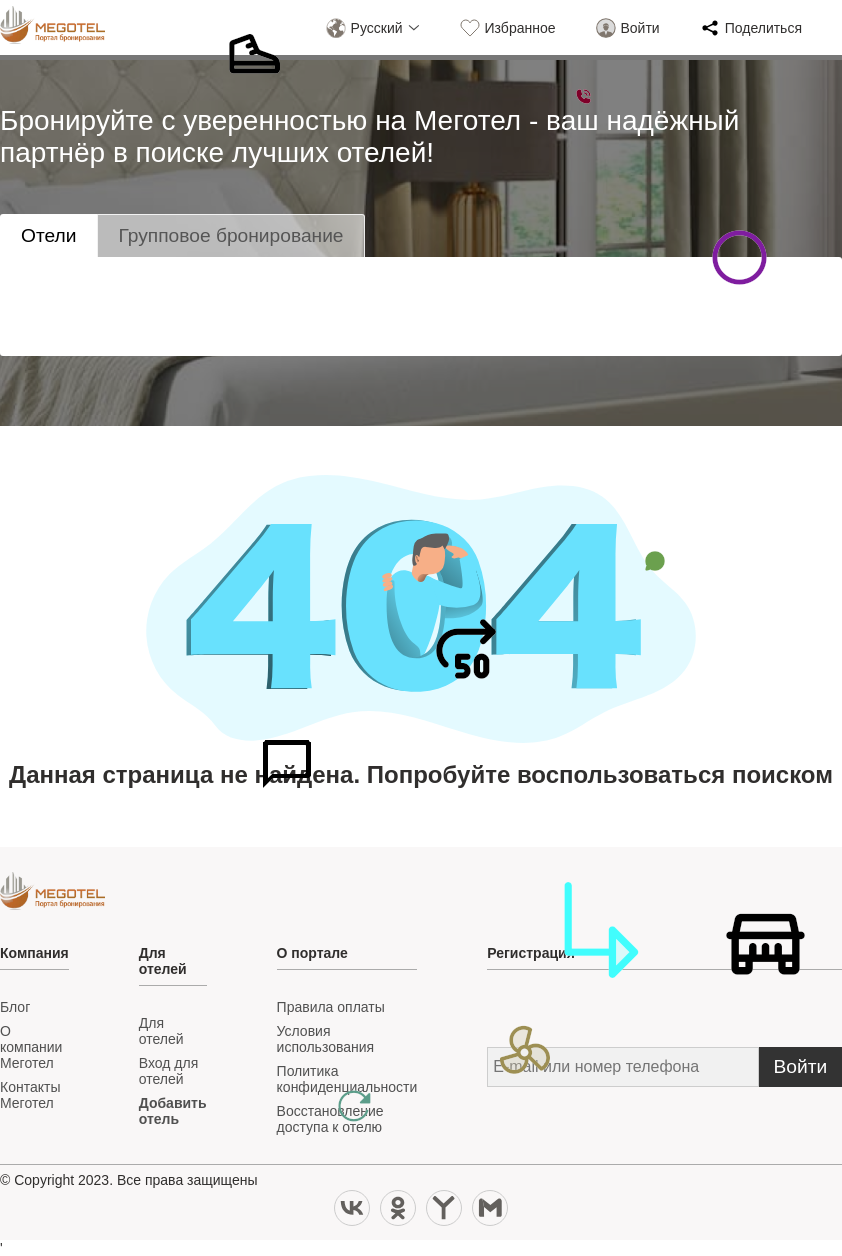 This screenshot has width=842, height=1256. What do you see at coordinates (765, 945) in the screenshot?
I see `select off-road vehicle type` at bounding box center [765, 945].